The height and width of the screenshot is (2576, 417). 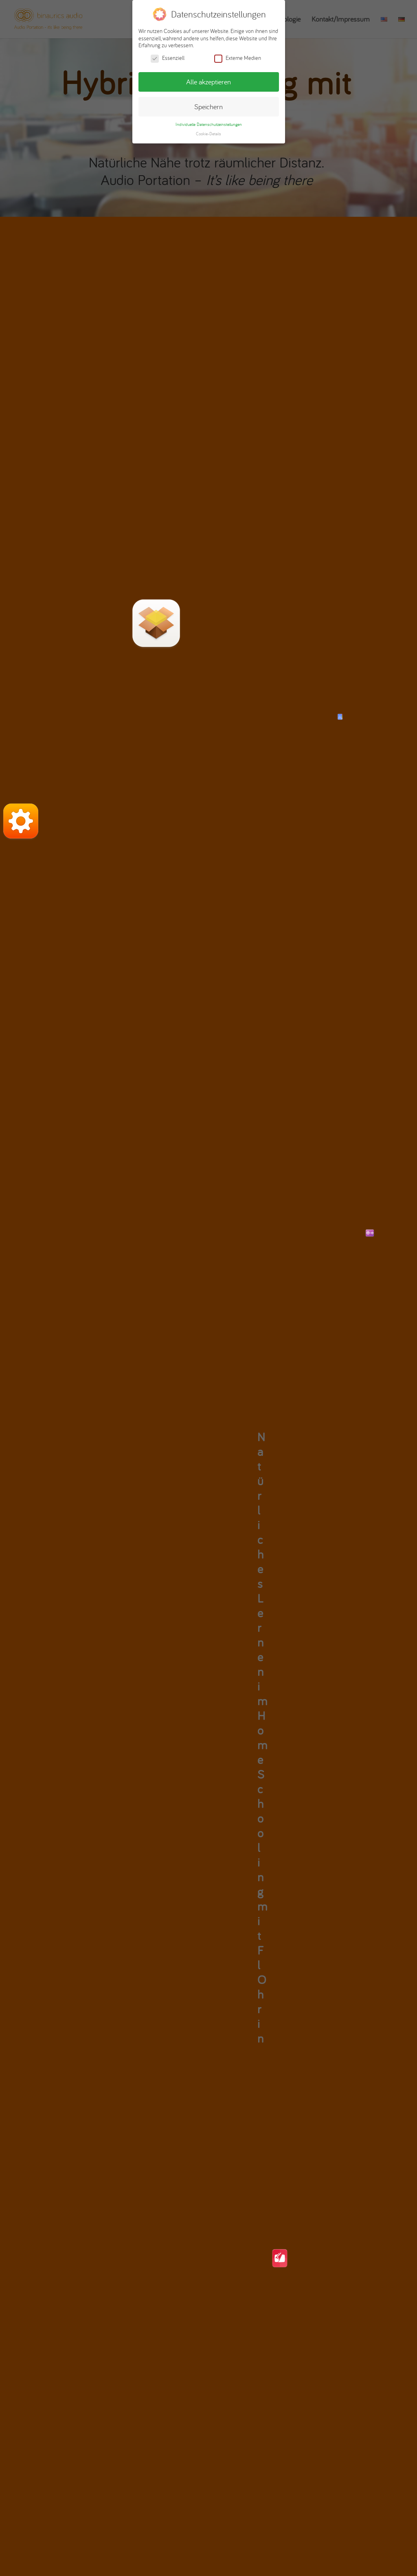 I want to click on open sound recorder app, so click(x=370, y=1233).